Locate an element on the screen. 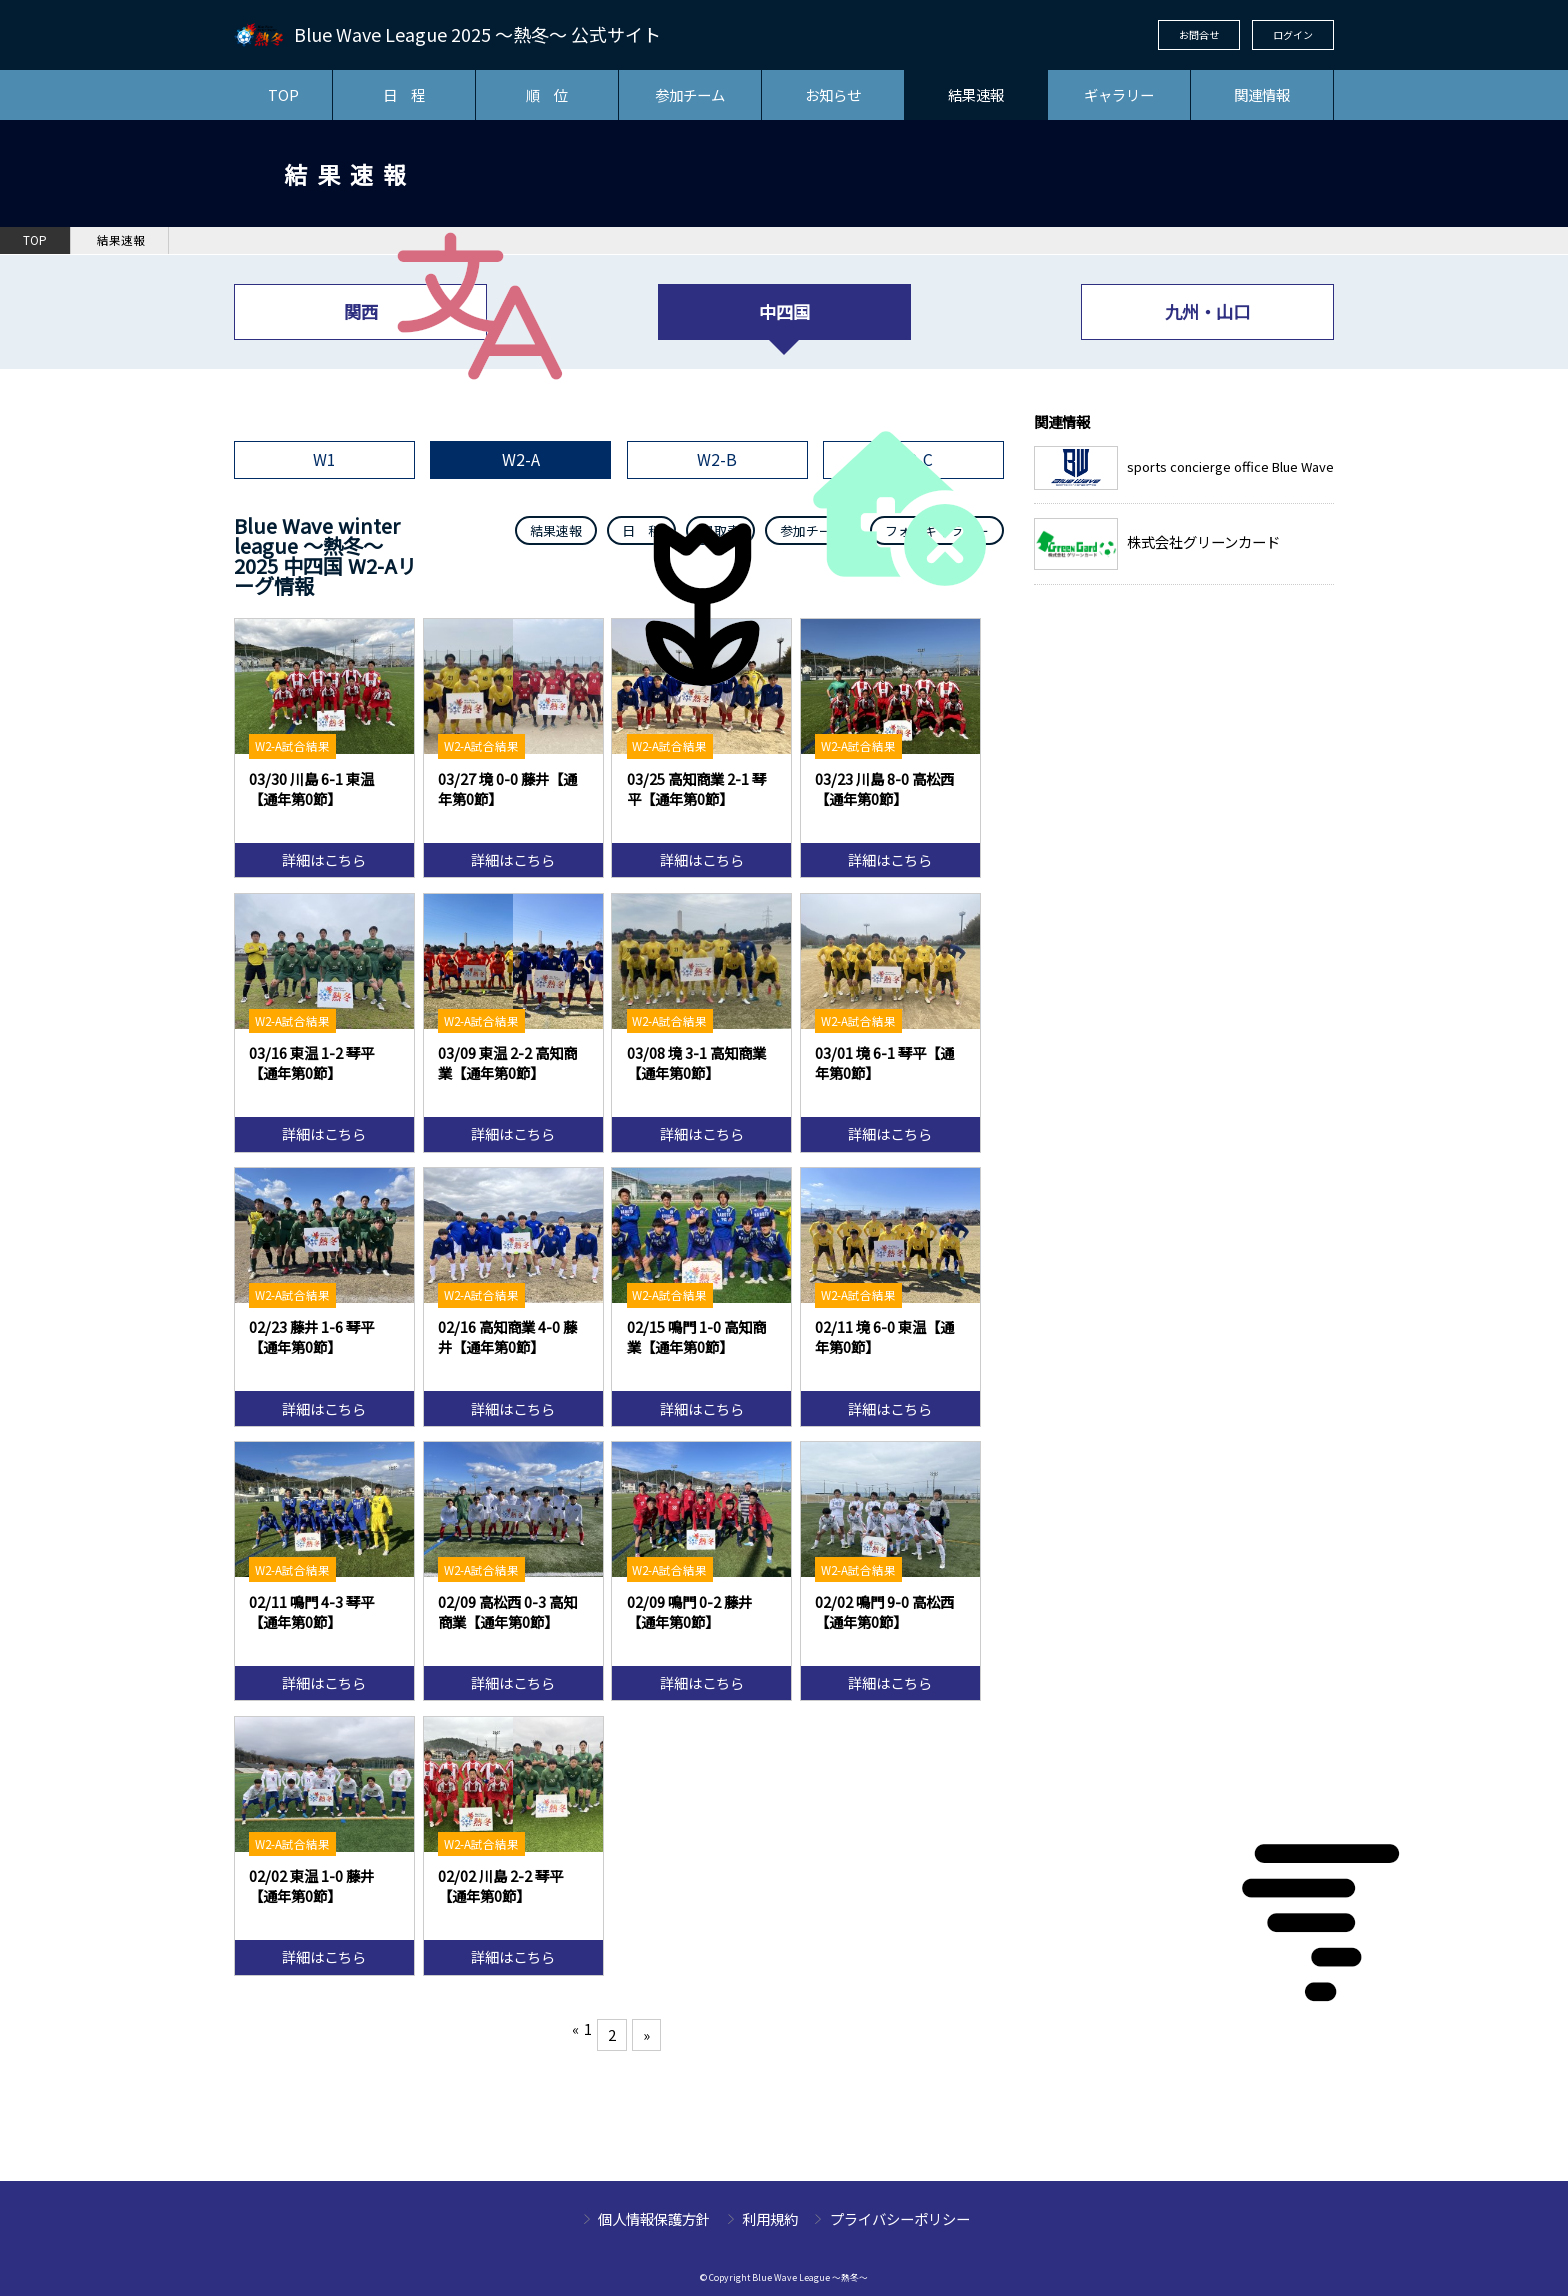 This screenshot has height=2296, width=1568. translate text to another language is located at coordinates (474, 309).